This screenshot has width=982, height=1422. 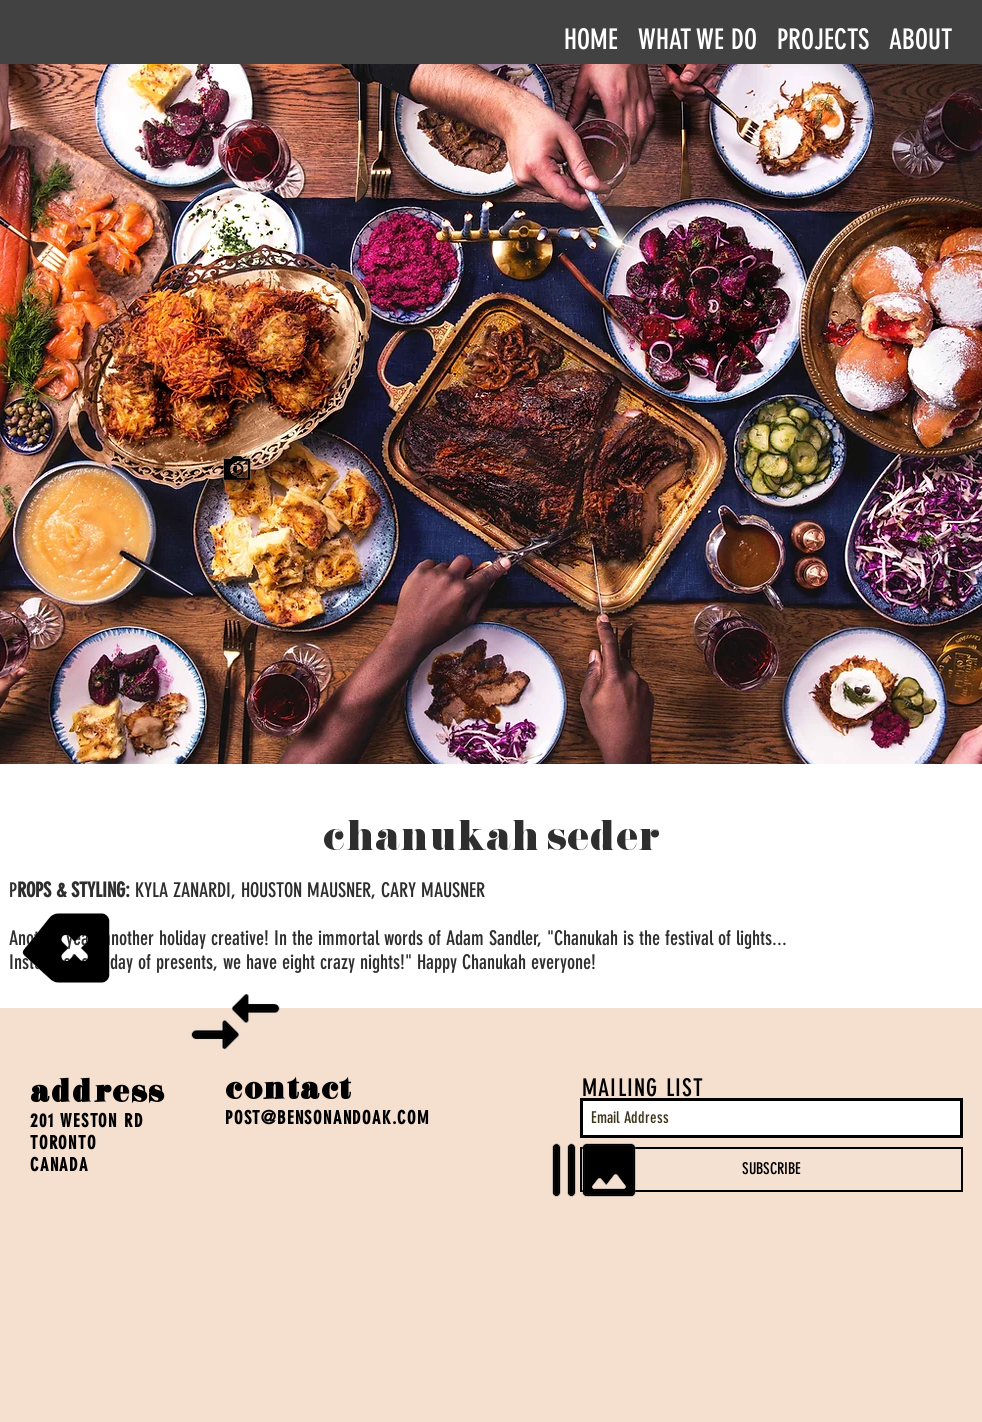 I want to click on compare two items or options, so click(x=235, y=1021).